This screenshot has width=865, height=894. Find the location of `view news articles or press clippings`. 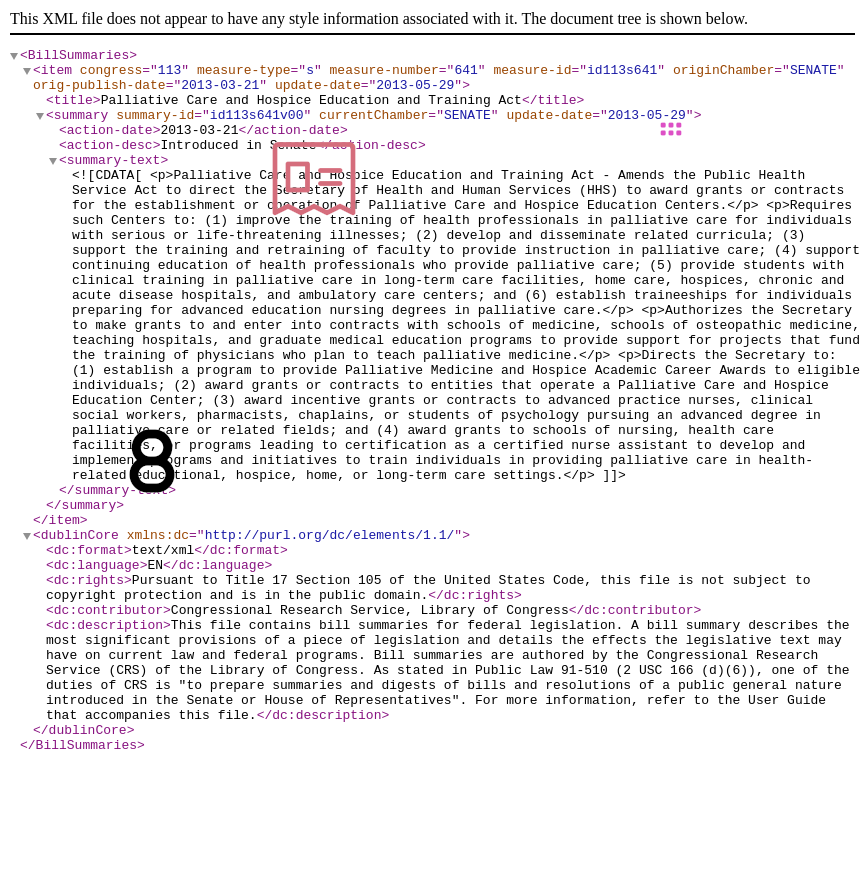

view news articles or press clippings is located at coordinates (314, 177).